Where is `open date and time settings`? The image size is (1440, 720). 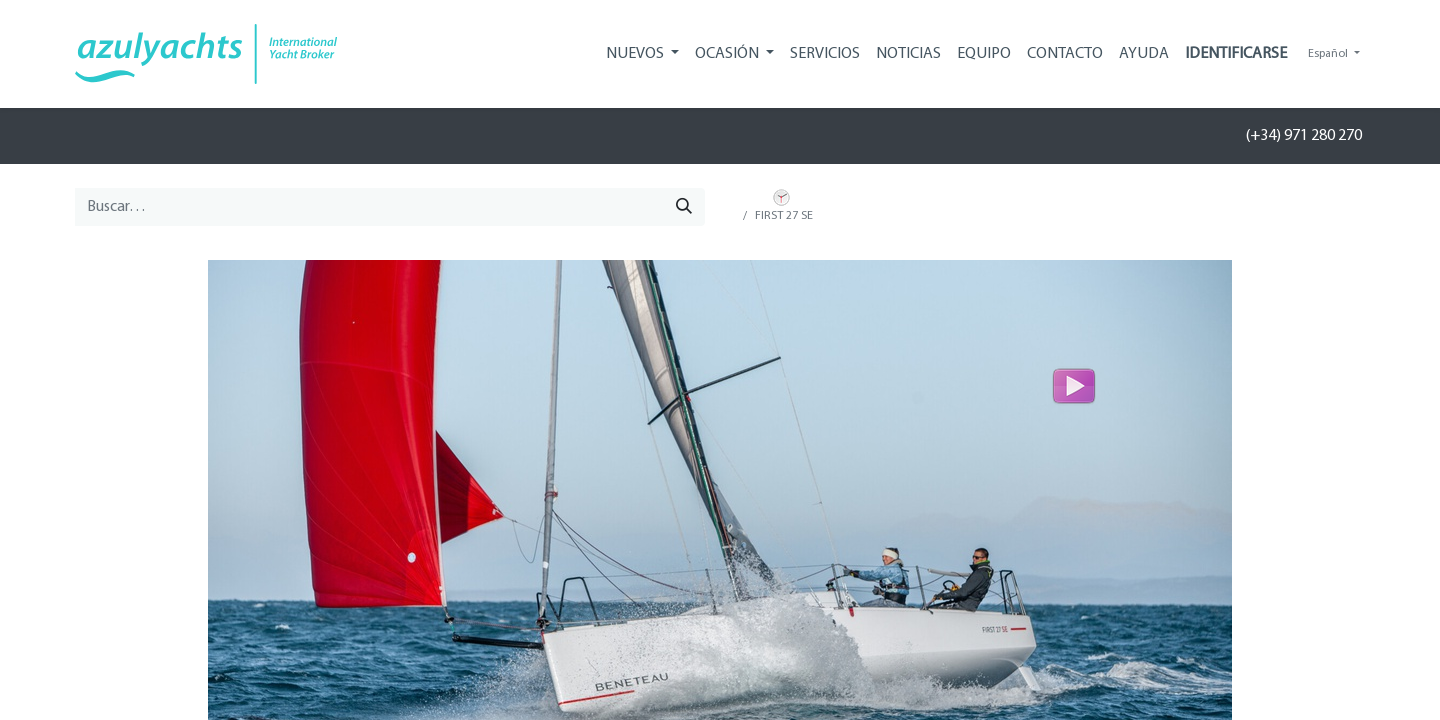 open date and time settings is located at coordinates (781, 197).